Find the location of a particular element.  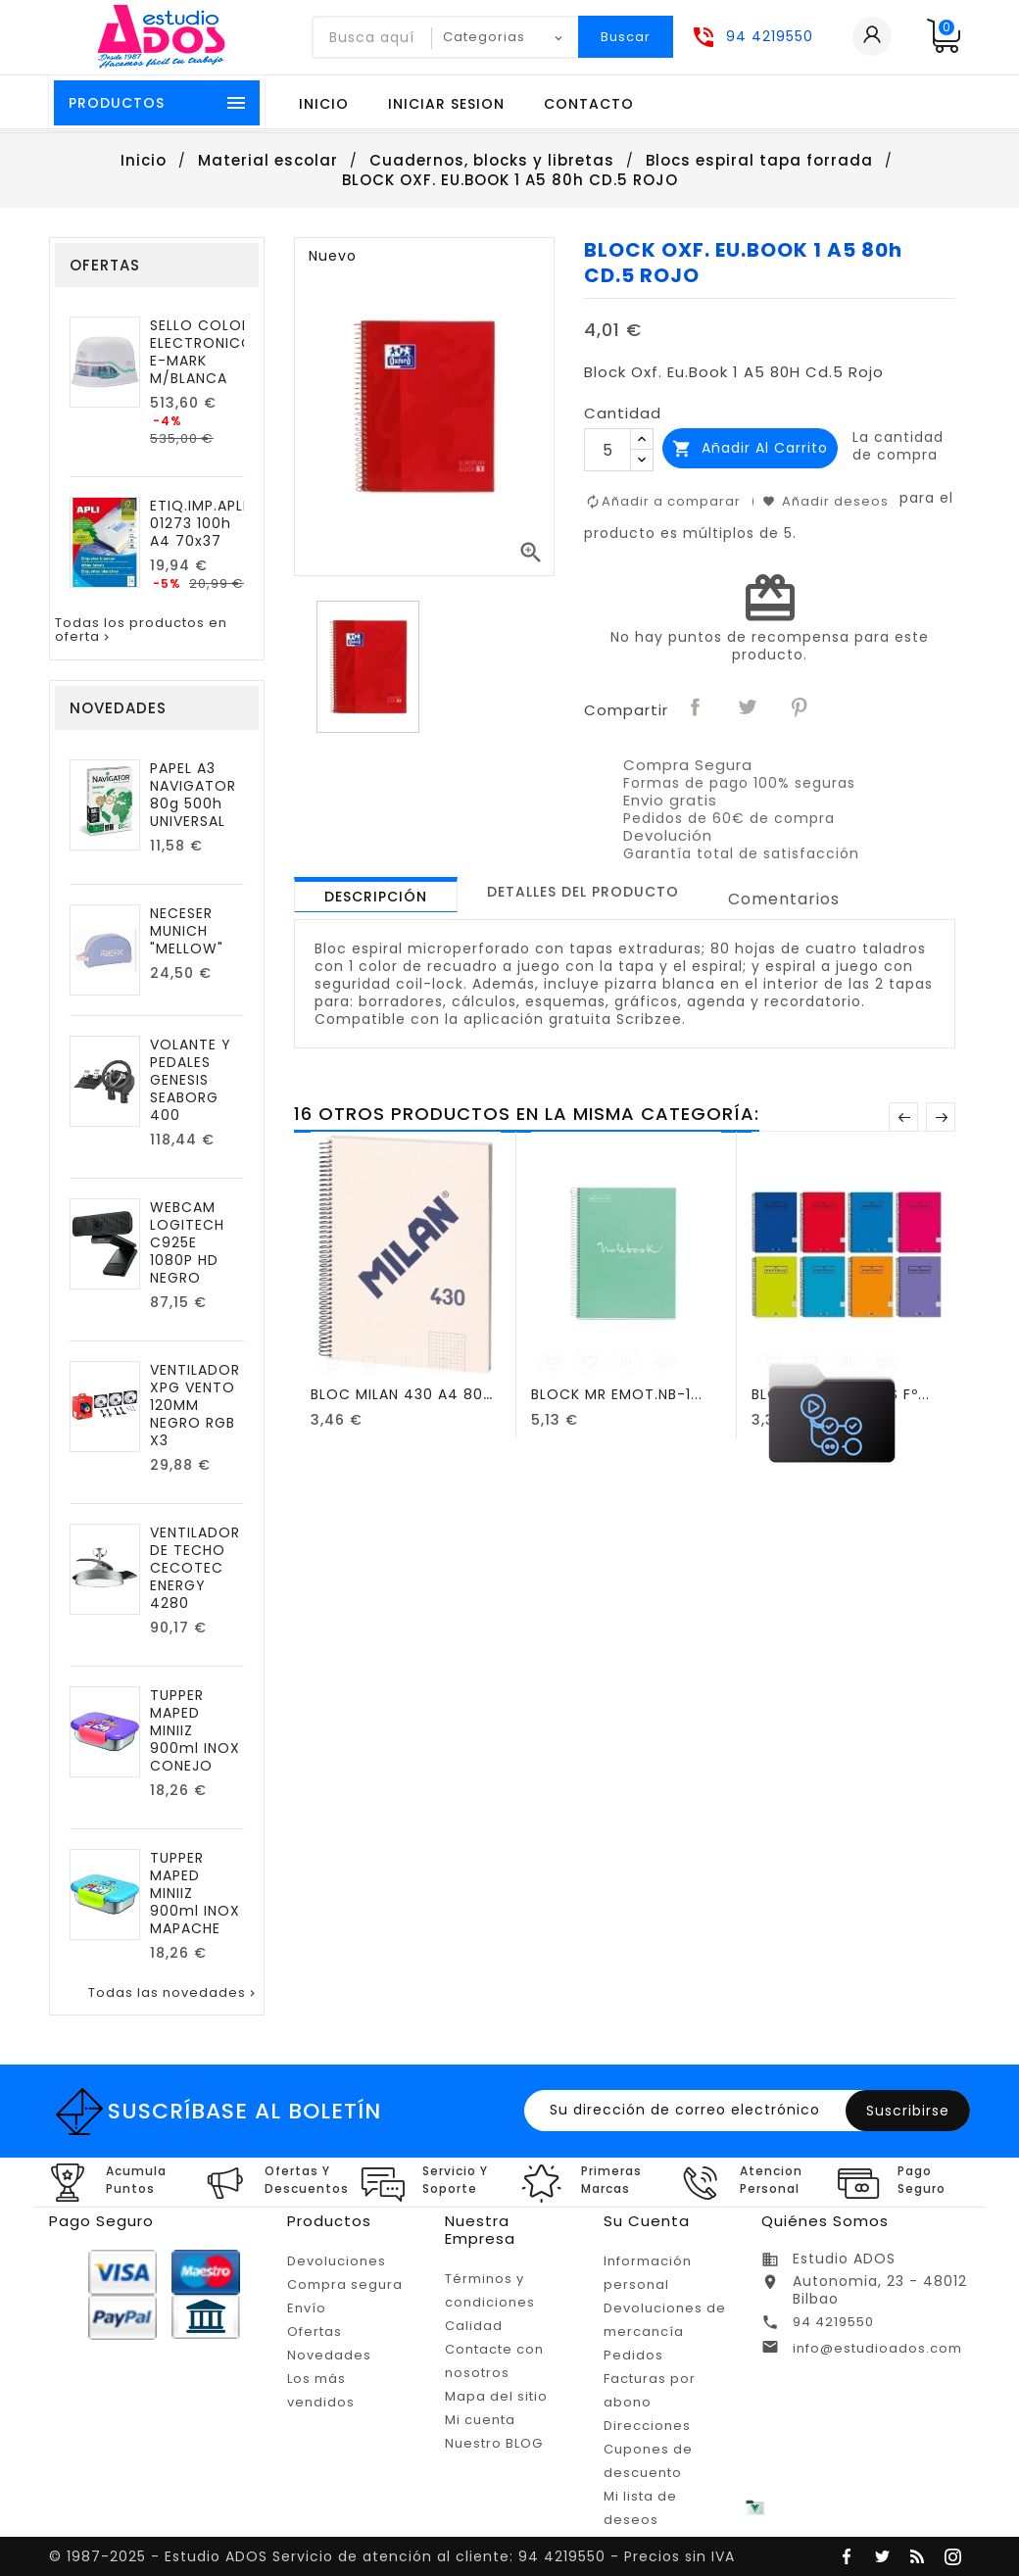

open folder containing Vue.js project files is located at coordinates (754, 2507).